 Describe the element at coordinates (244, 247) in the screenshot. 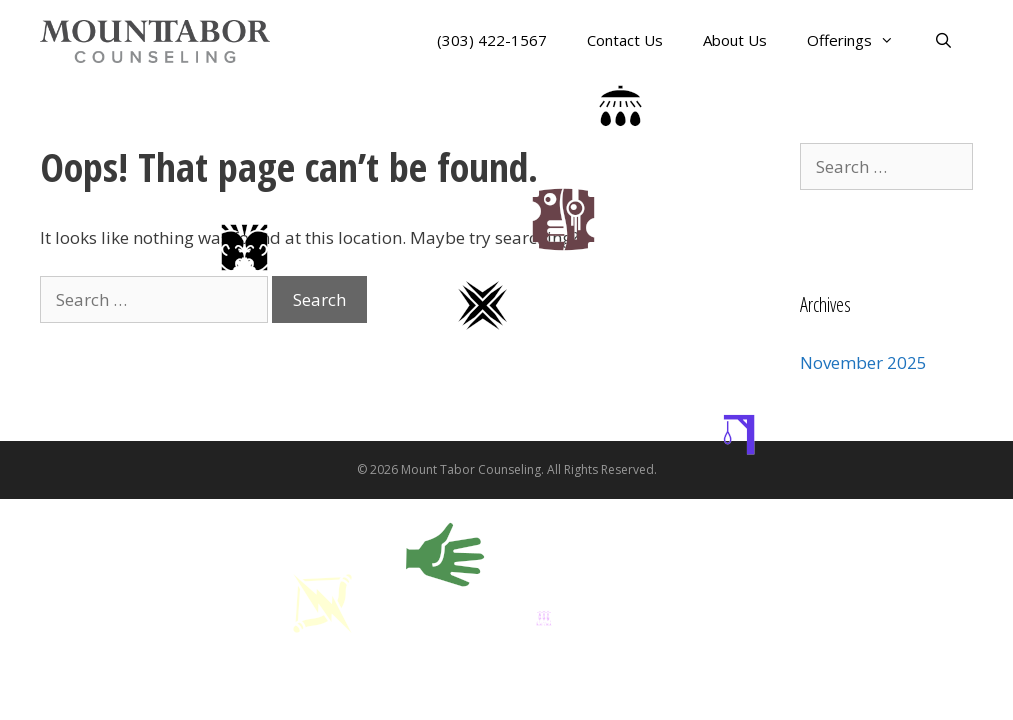

I see `indicates a versus or battle mode` at that location.